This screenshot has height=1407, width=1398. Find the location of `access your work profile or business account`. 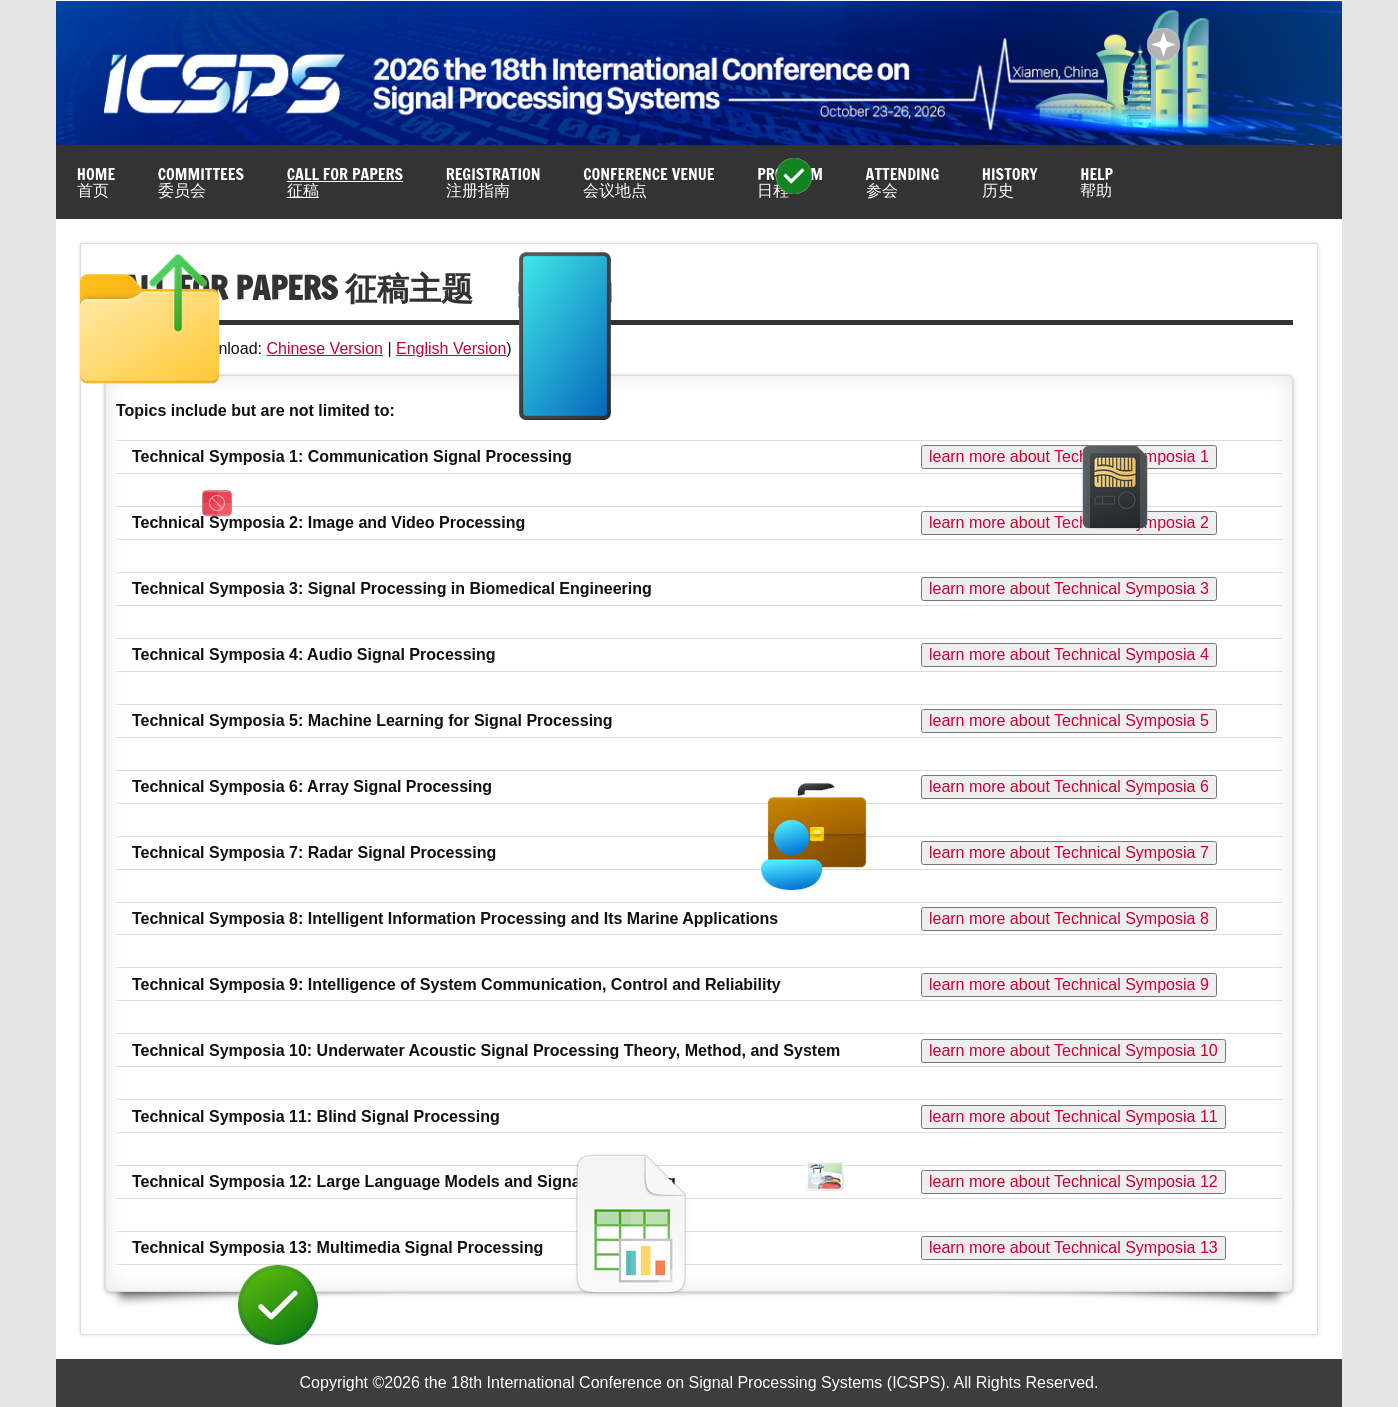

access your work profile or business account is located at coordinates (817, 834).